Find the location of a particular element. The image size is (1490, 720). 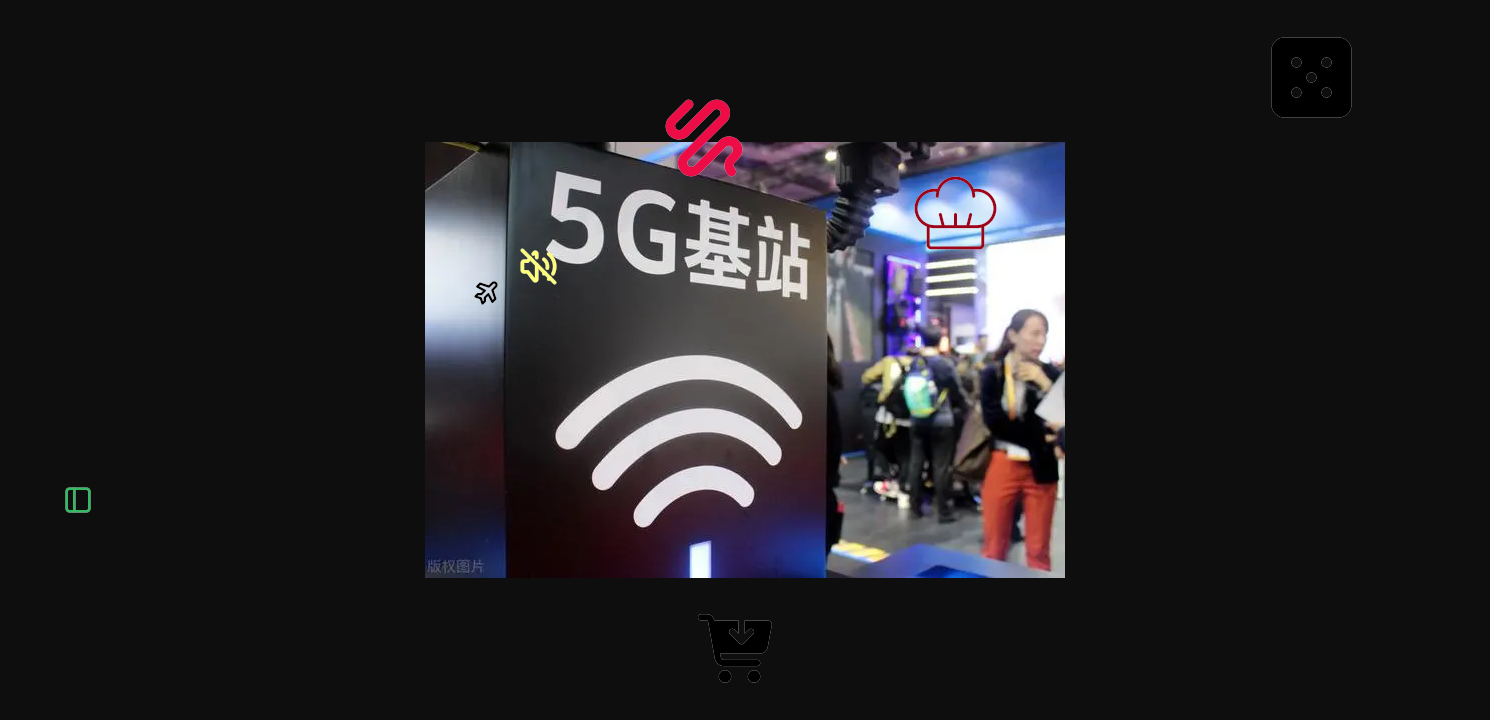

access freehand drawing or sketching tool is located at coordinates (704, 138).